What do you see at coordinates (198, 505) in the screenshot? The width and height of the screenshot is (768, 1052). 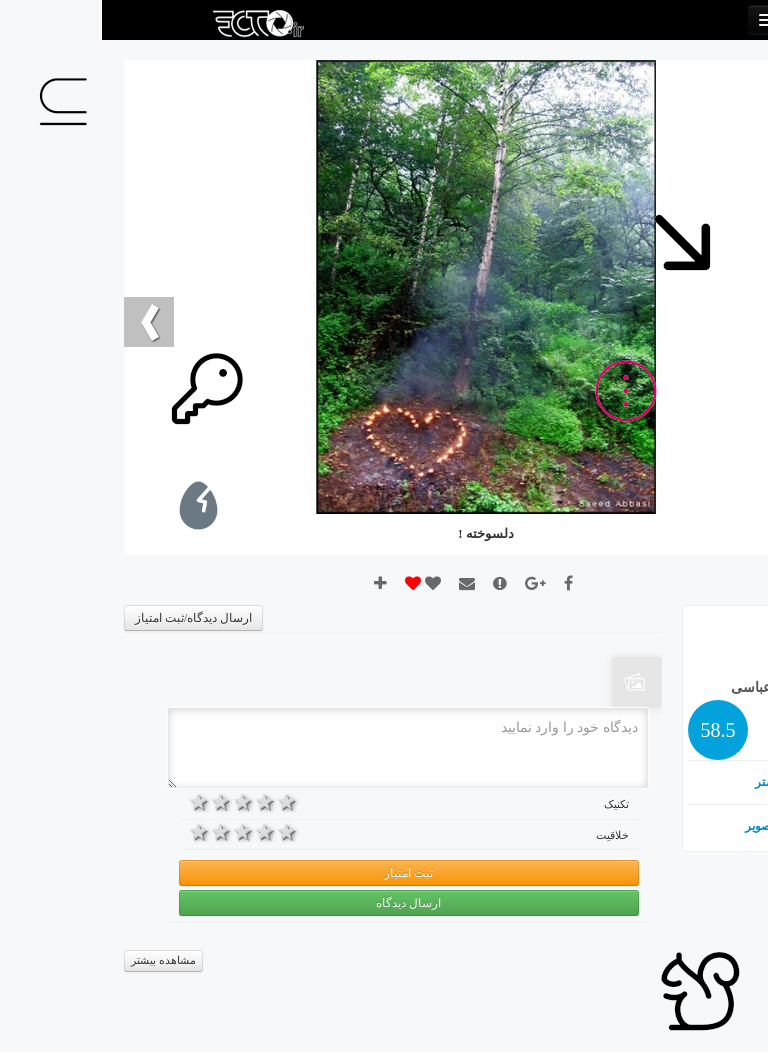 I see `indicates a cracked or broken item` at bounding box center [198, 505].